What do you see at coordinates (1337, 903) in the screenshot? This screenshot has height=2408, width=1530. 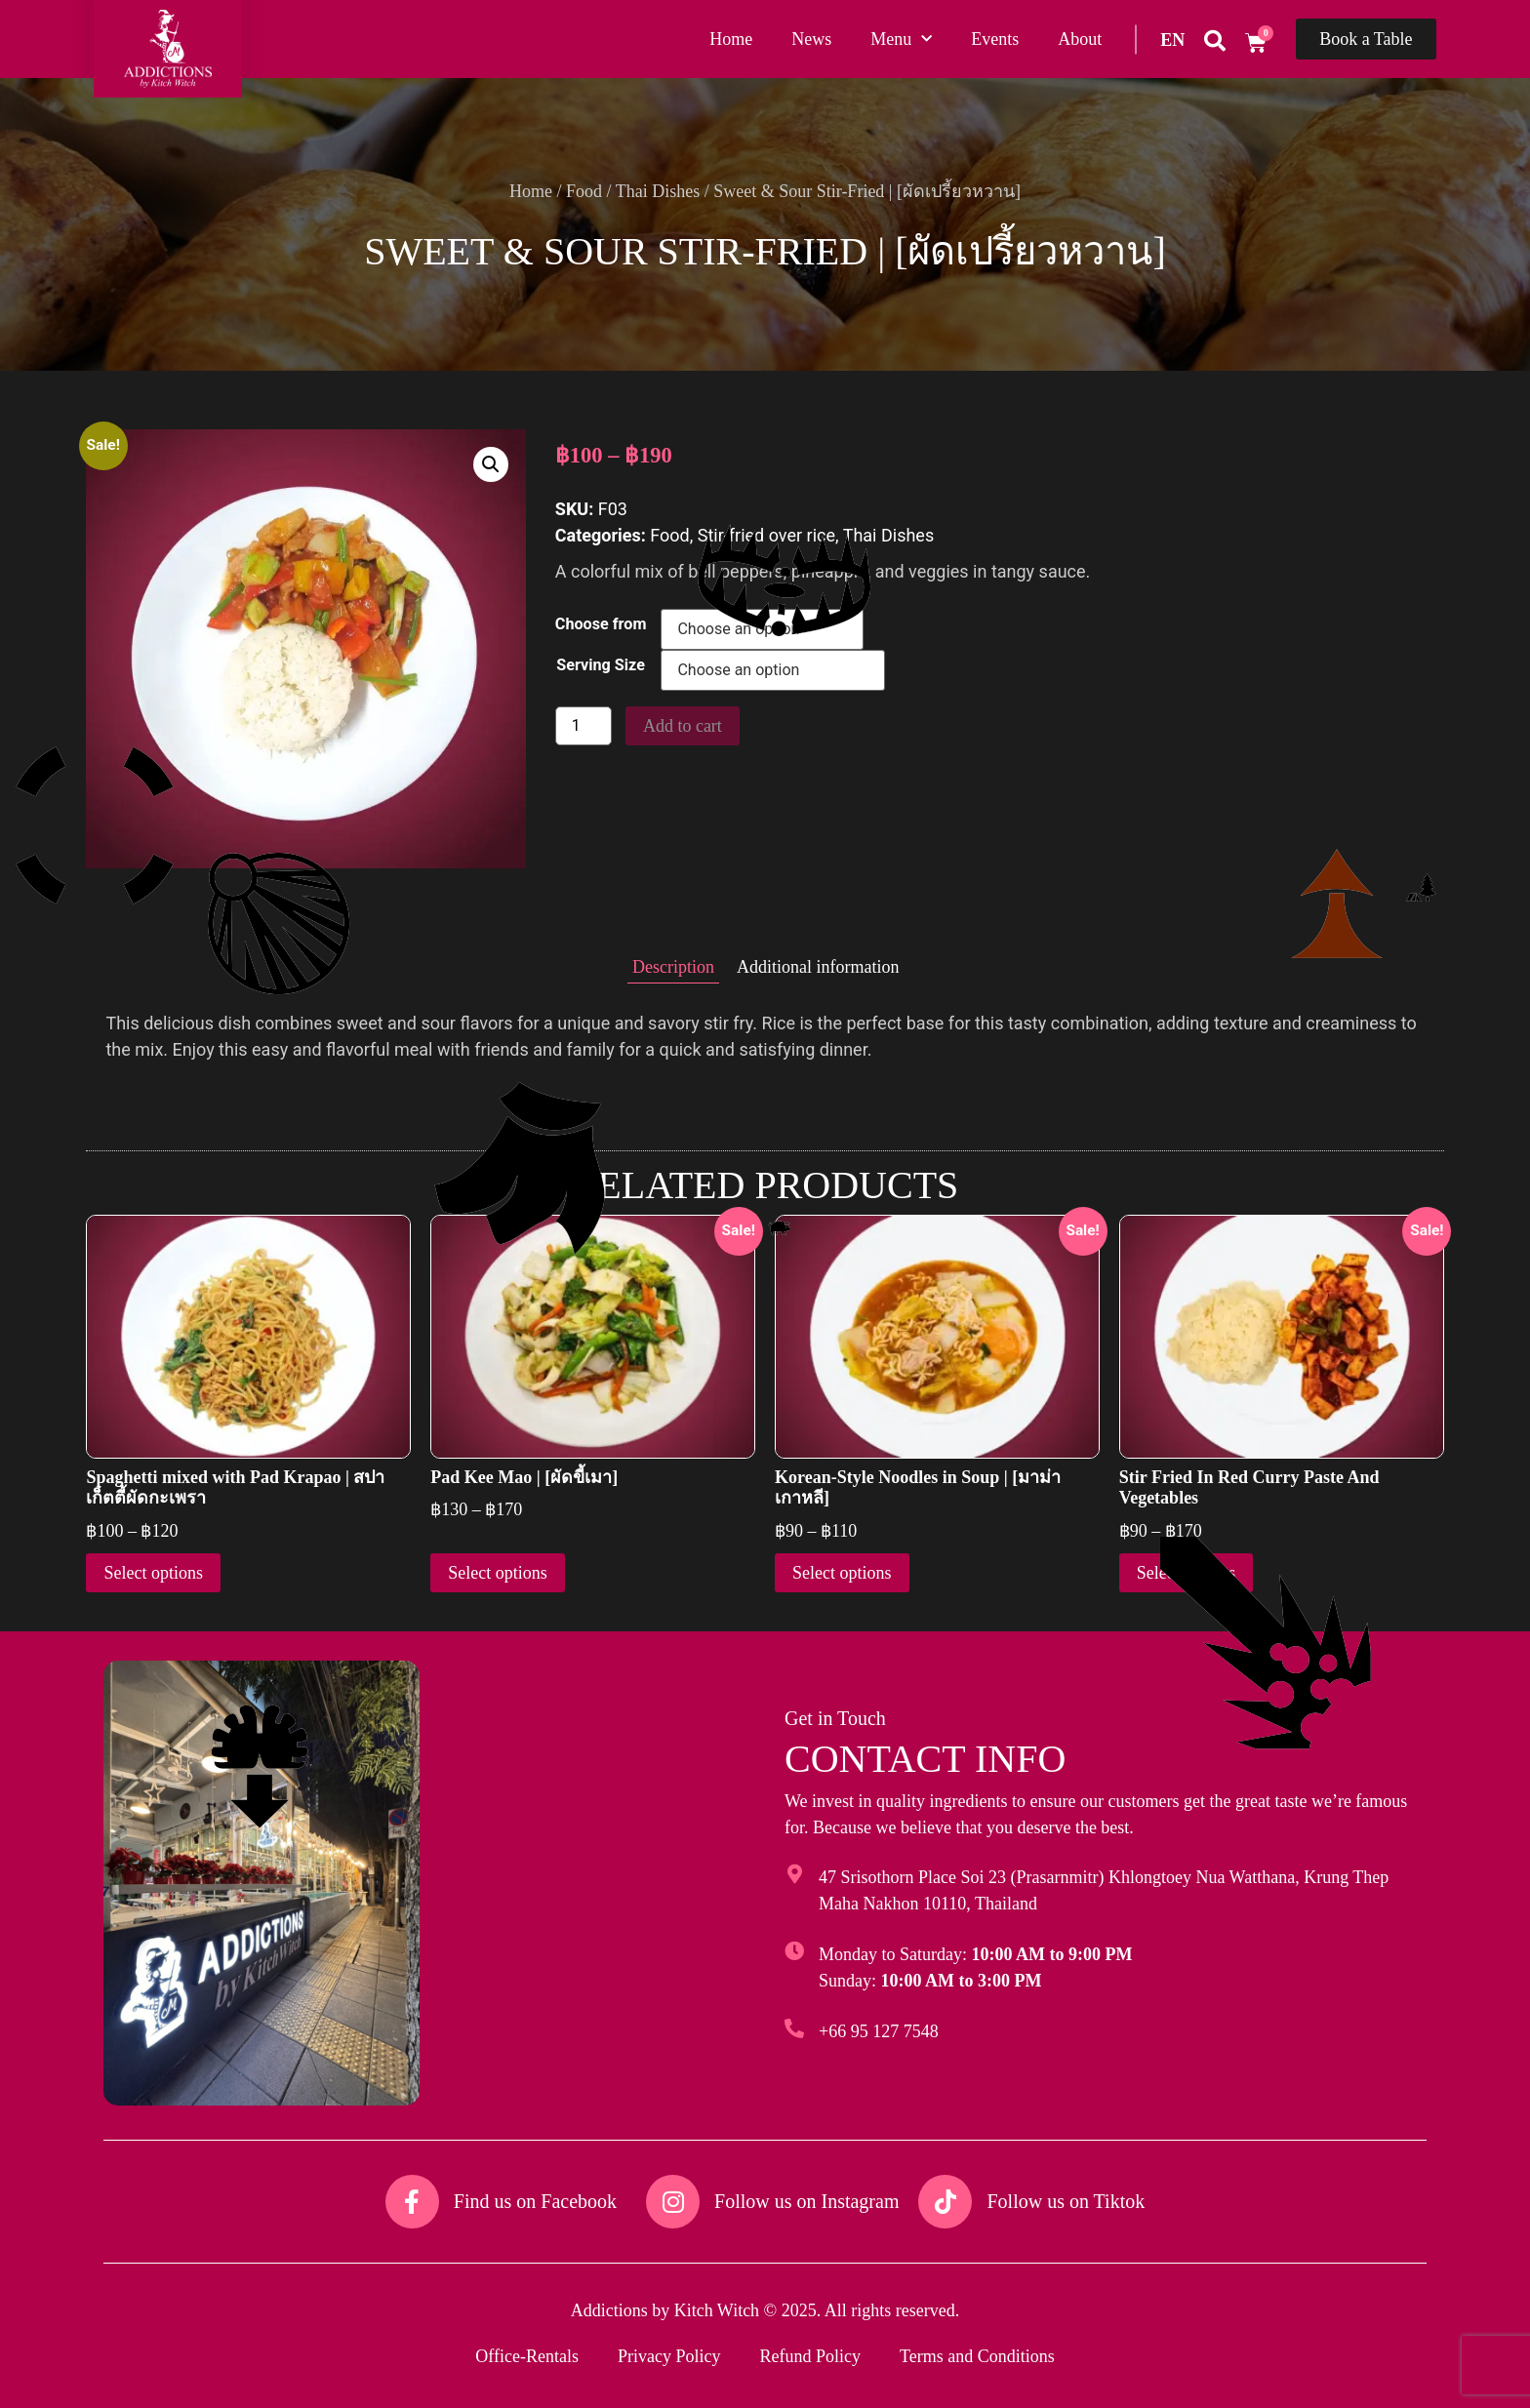 I see `view growth metrics or progress` at bounding box center [1337, 903].